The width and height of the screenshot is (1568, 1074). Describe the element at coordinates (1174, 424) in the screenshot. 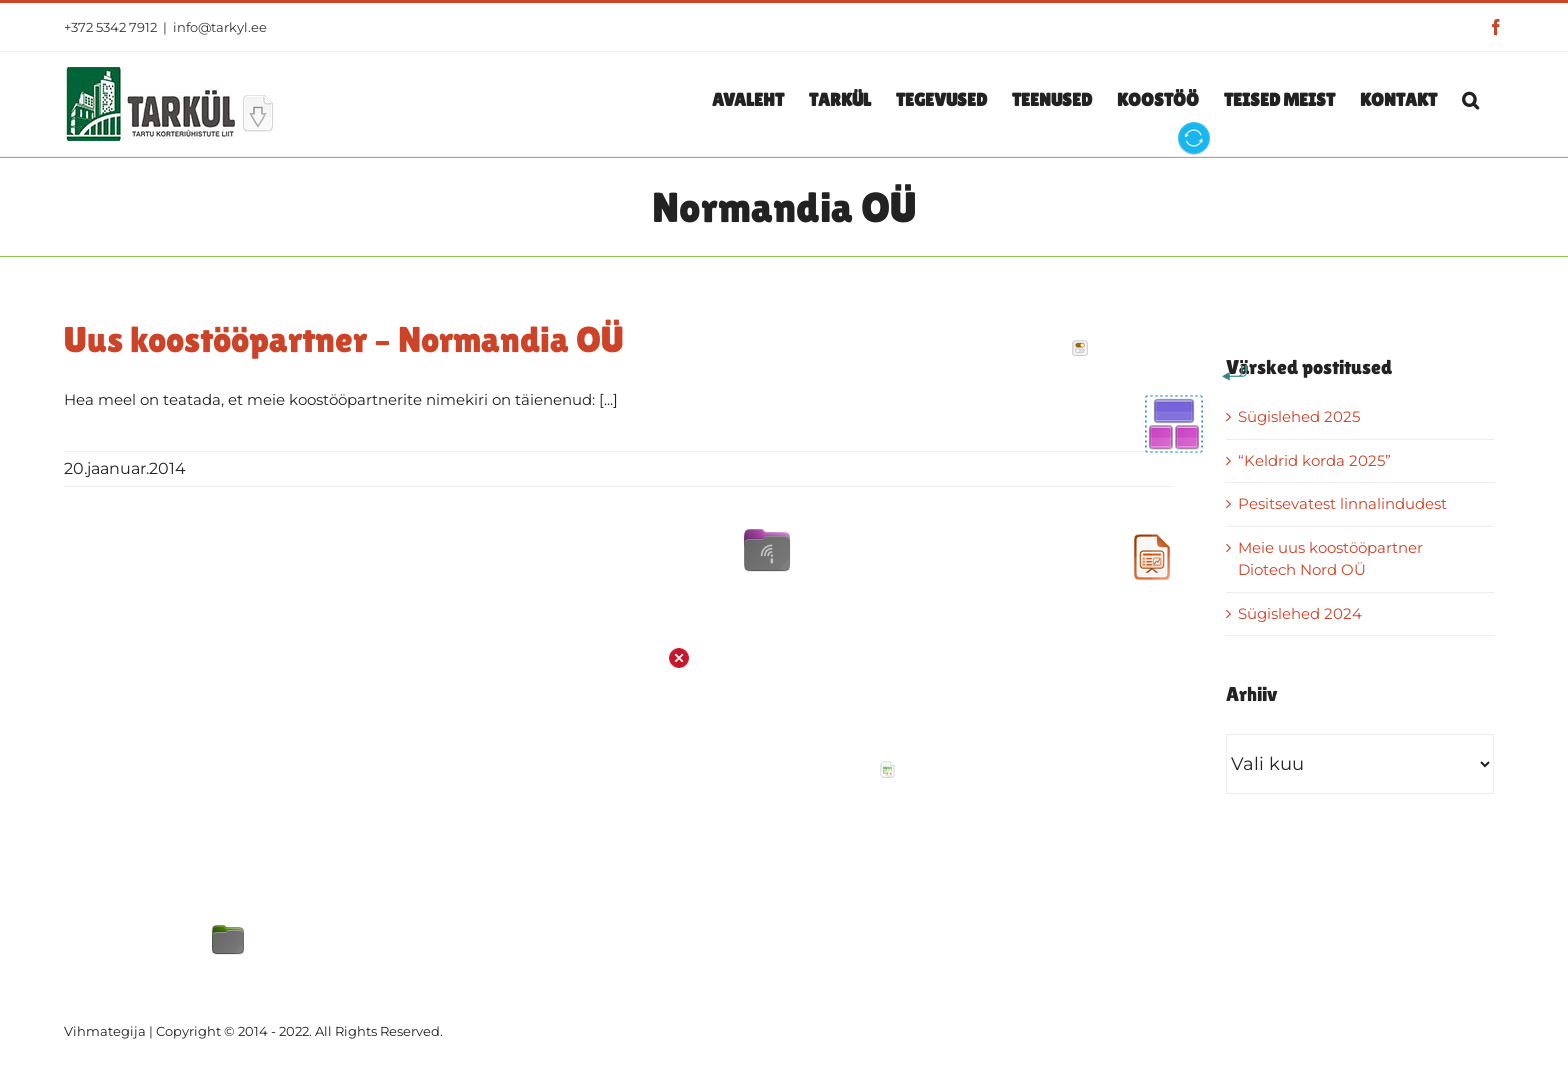

I see `select all items in the current view` at that location.